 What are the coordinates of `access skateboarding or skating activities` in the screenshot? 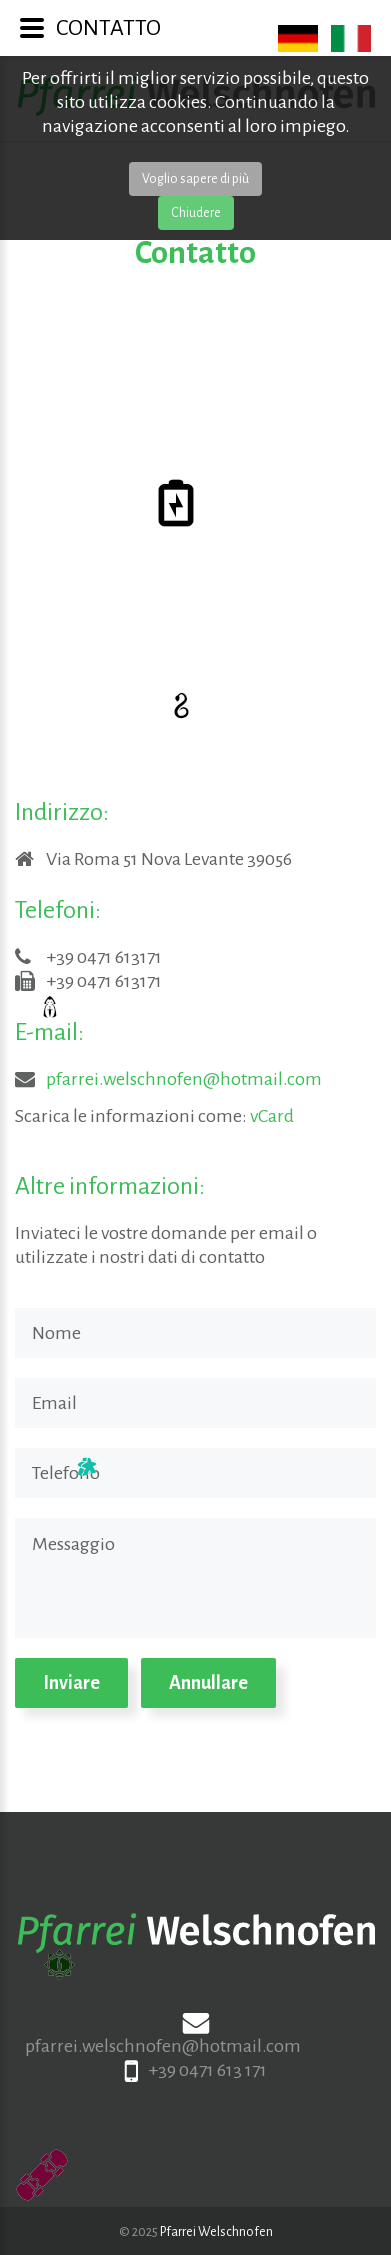 It's located at (42, 2175).